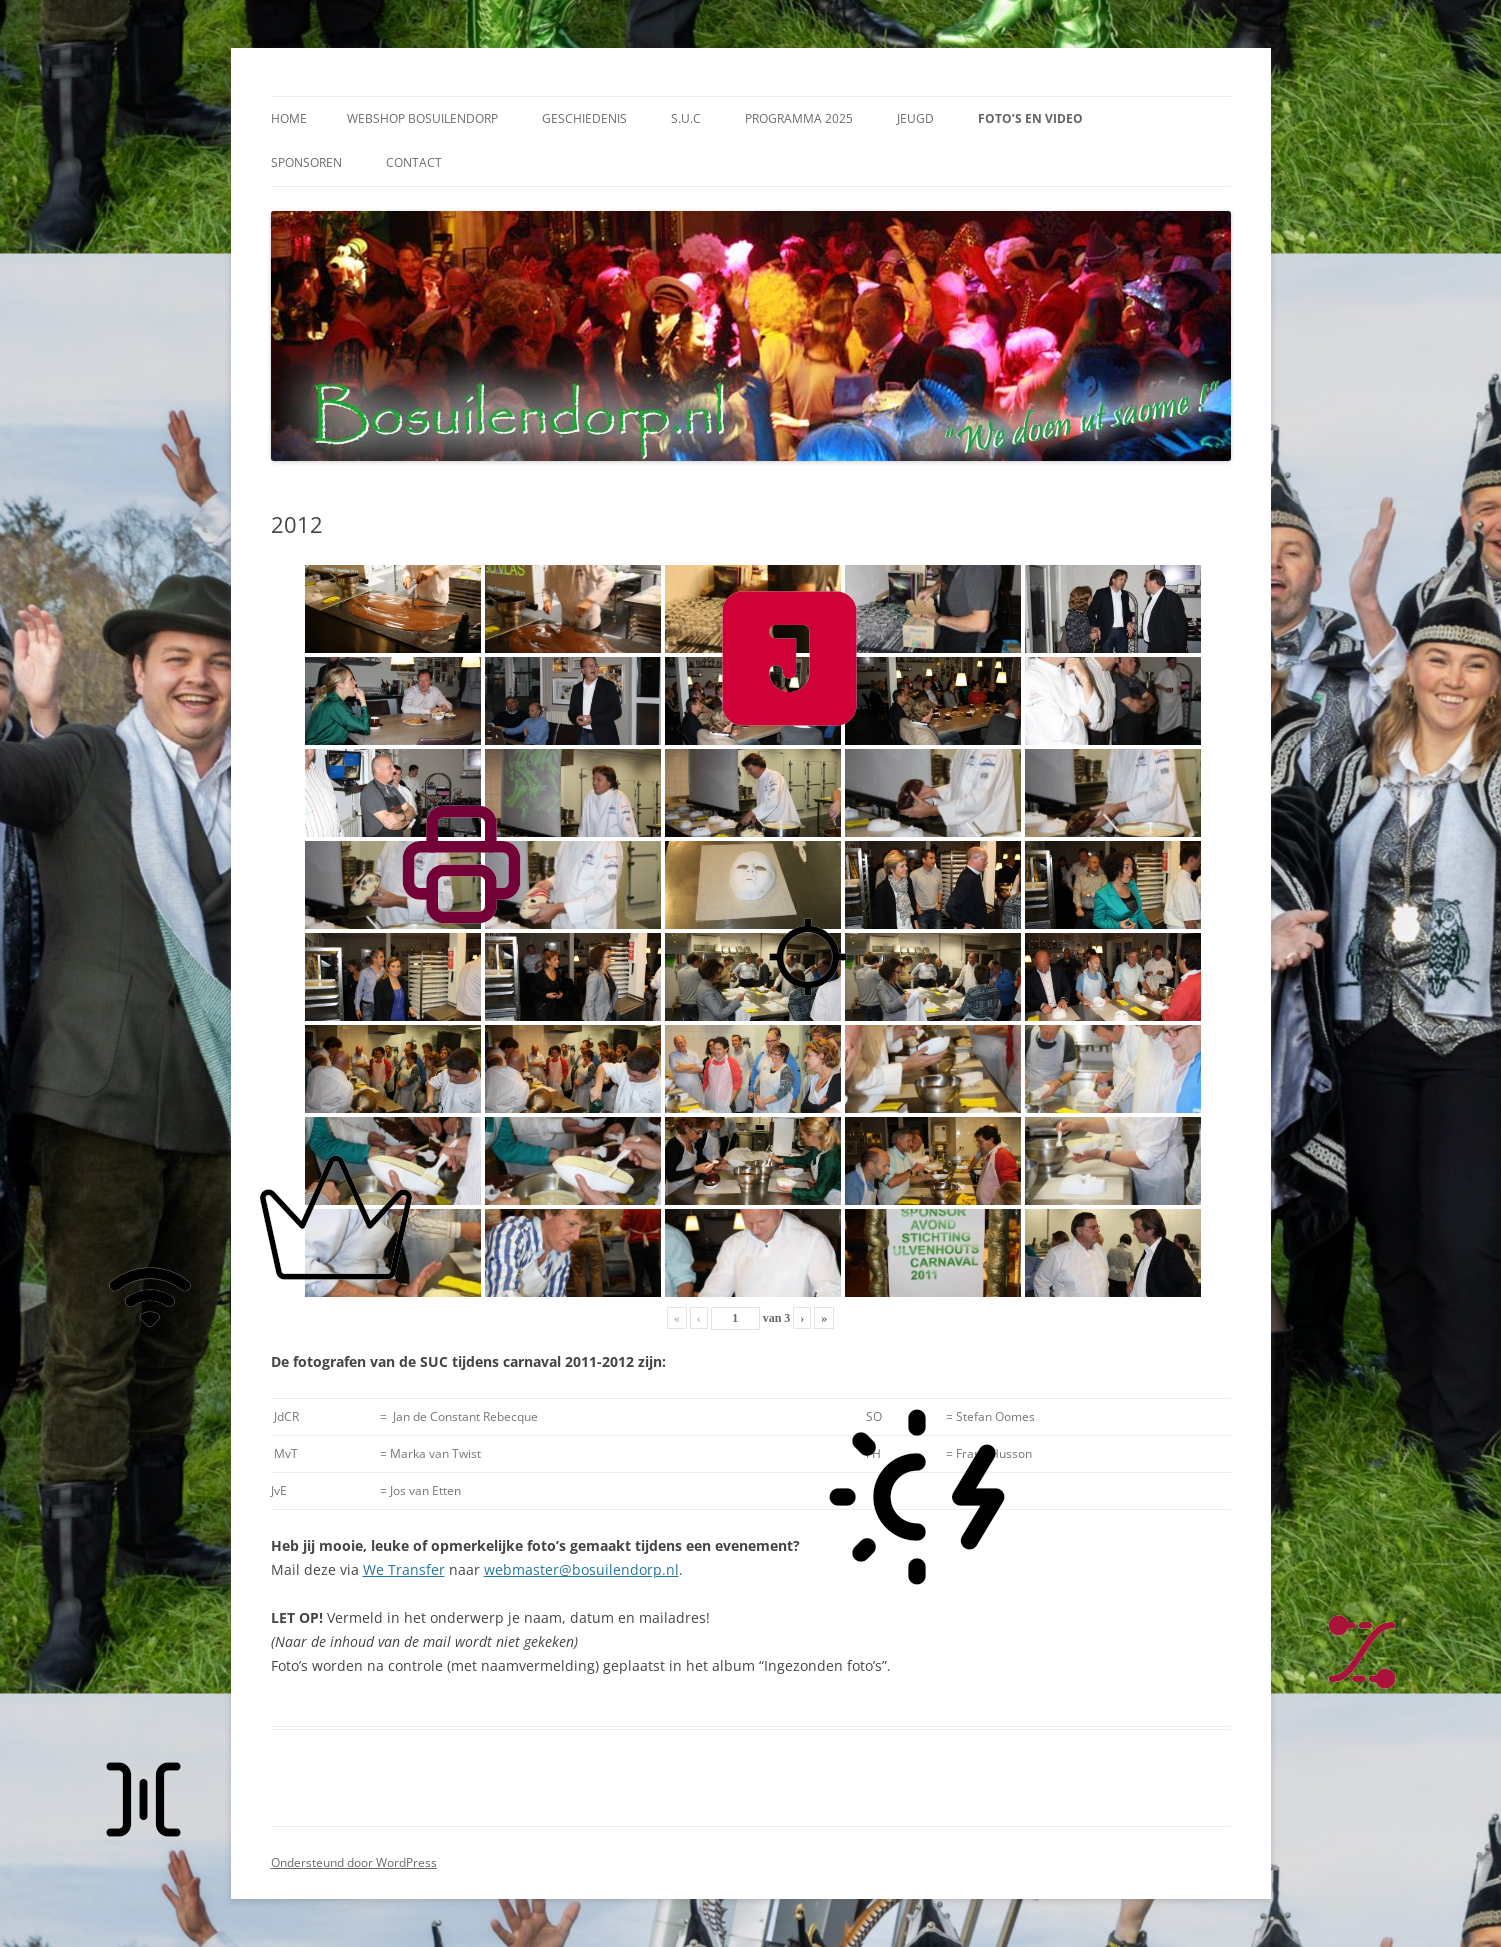 The height and width of the screenshot is (1947, 1501). Describe the element at coordinates (143, 1799) in the screenshot. I see `adjust horizontal spacing between elements` at that location.